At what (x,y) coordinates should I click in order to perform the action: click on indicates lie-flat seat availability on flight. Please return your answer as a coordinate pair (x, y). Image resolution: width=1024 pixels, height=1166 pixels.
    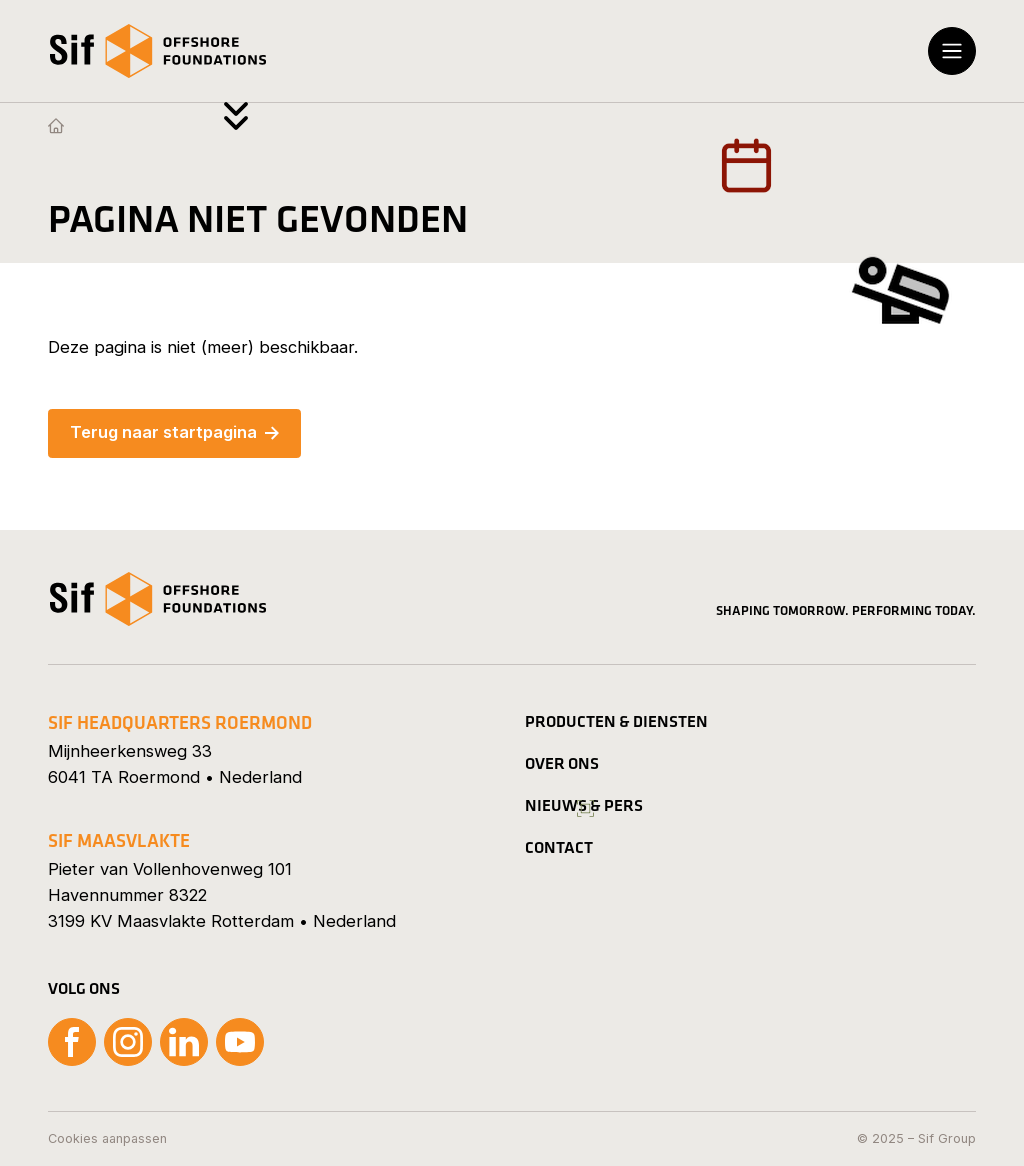
    Looking at the image, I should click on (900, 291).